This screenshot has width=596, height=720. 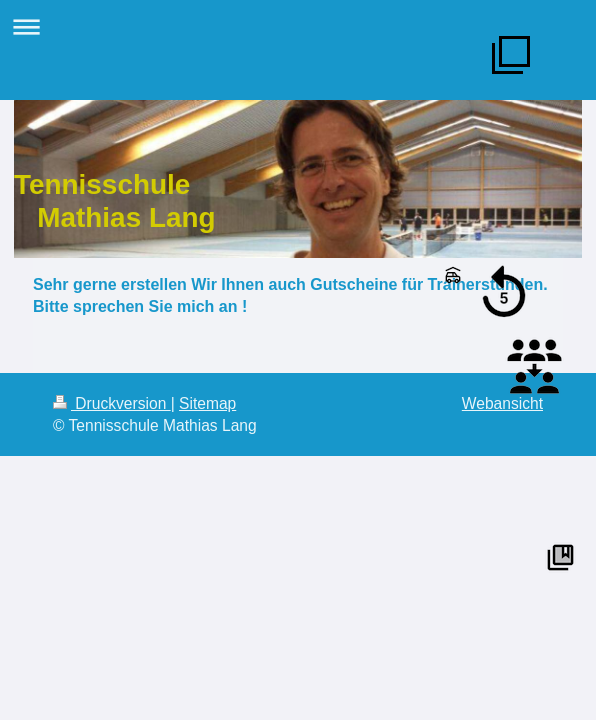 I want to click on reduce capacity or limit group size, so click(x=534, y=366).